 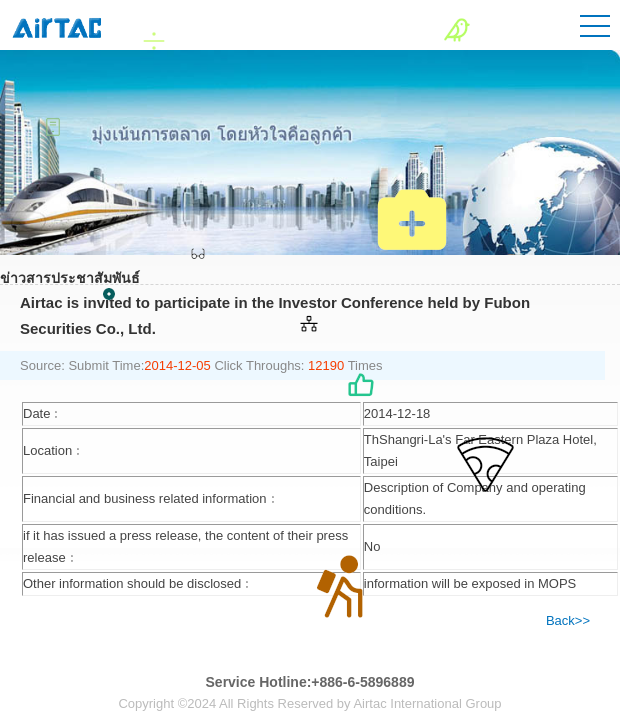 I want to click on perform division calculation, so click(x=154, y=41).